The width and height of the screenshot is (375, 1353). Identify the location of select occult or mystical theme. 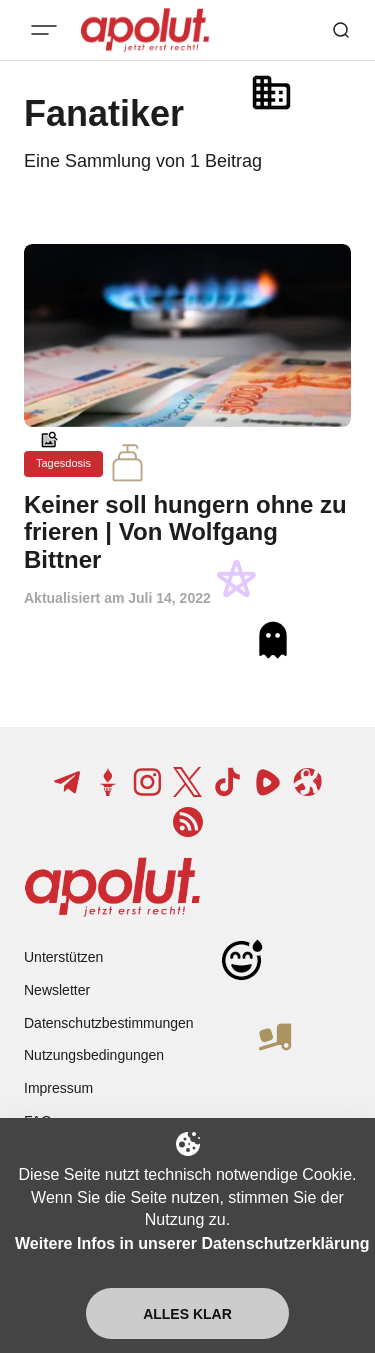
(236, 580).